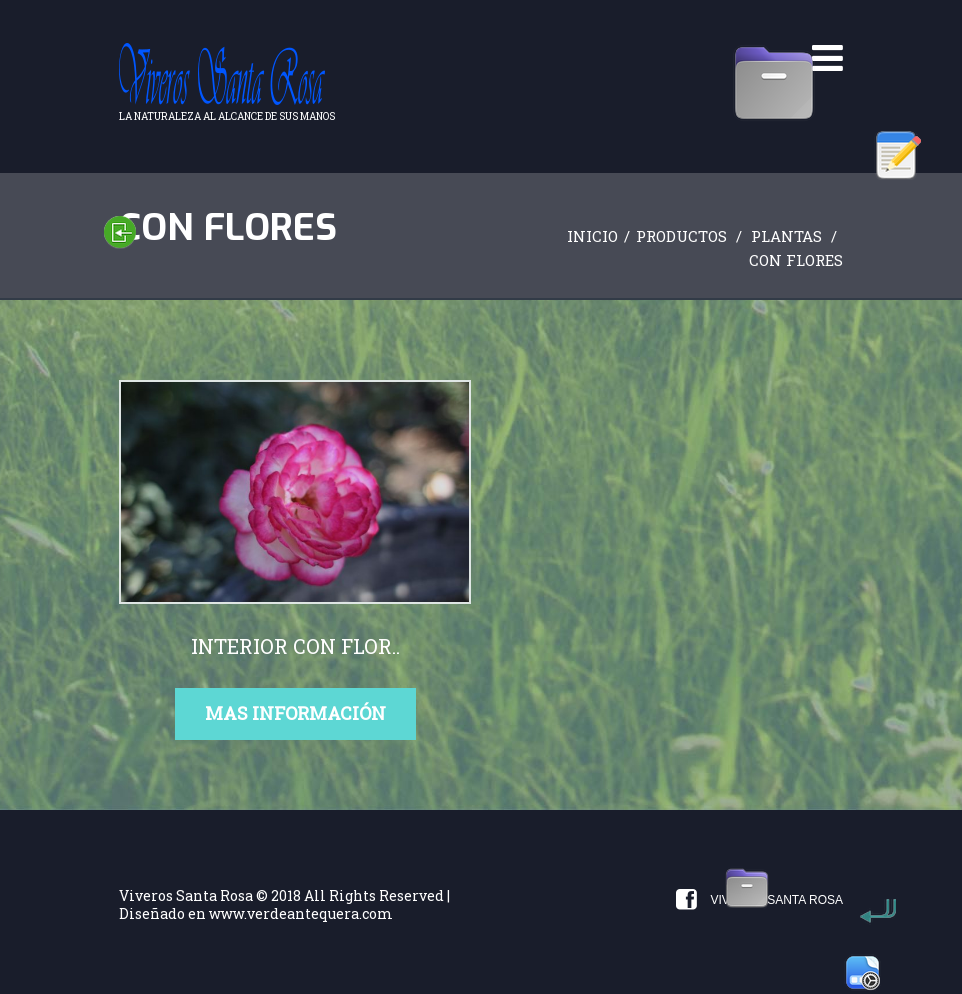 Image resolution: width=962 pixels, height=994 pixels. I want to click on open the text editor application, so click(896, 155).